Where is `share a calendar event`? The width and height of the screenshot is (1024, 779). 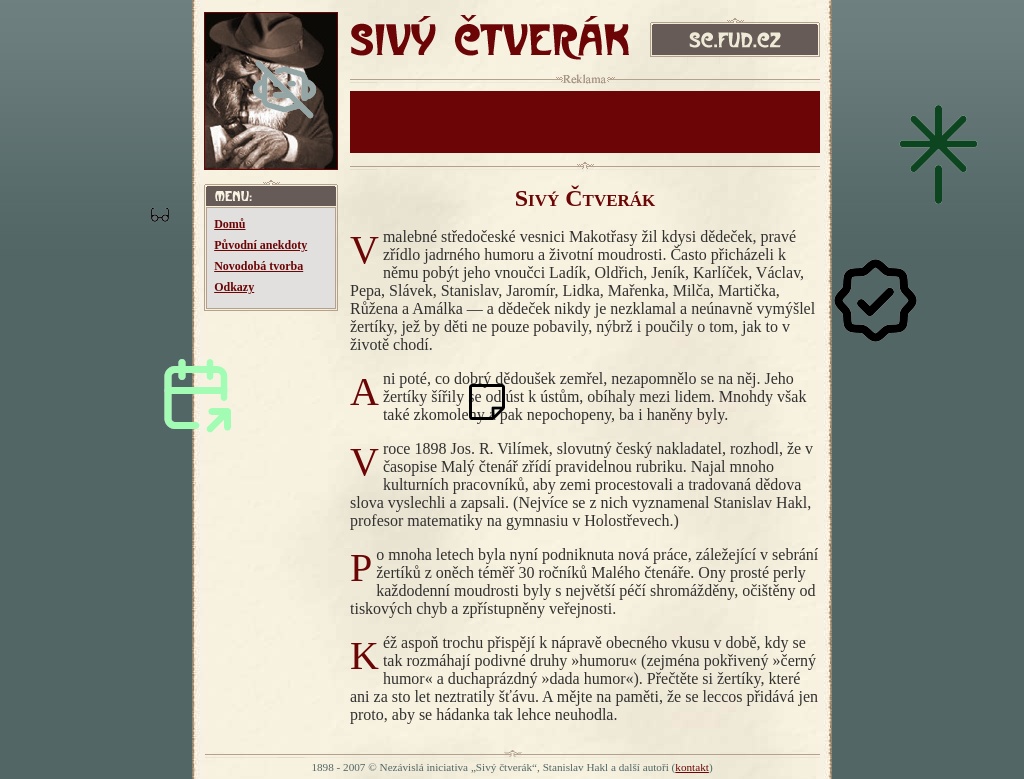
share a calendar event is located at coordinates (196, 394).